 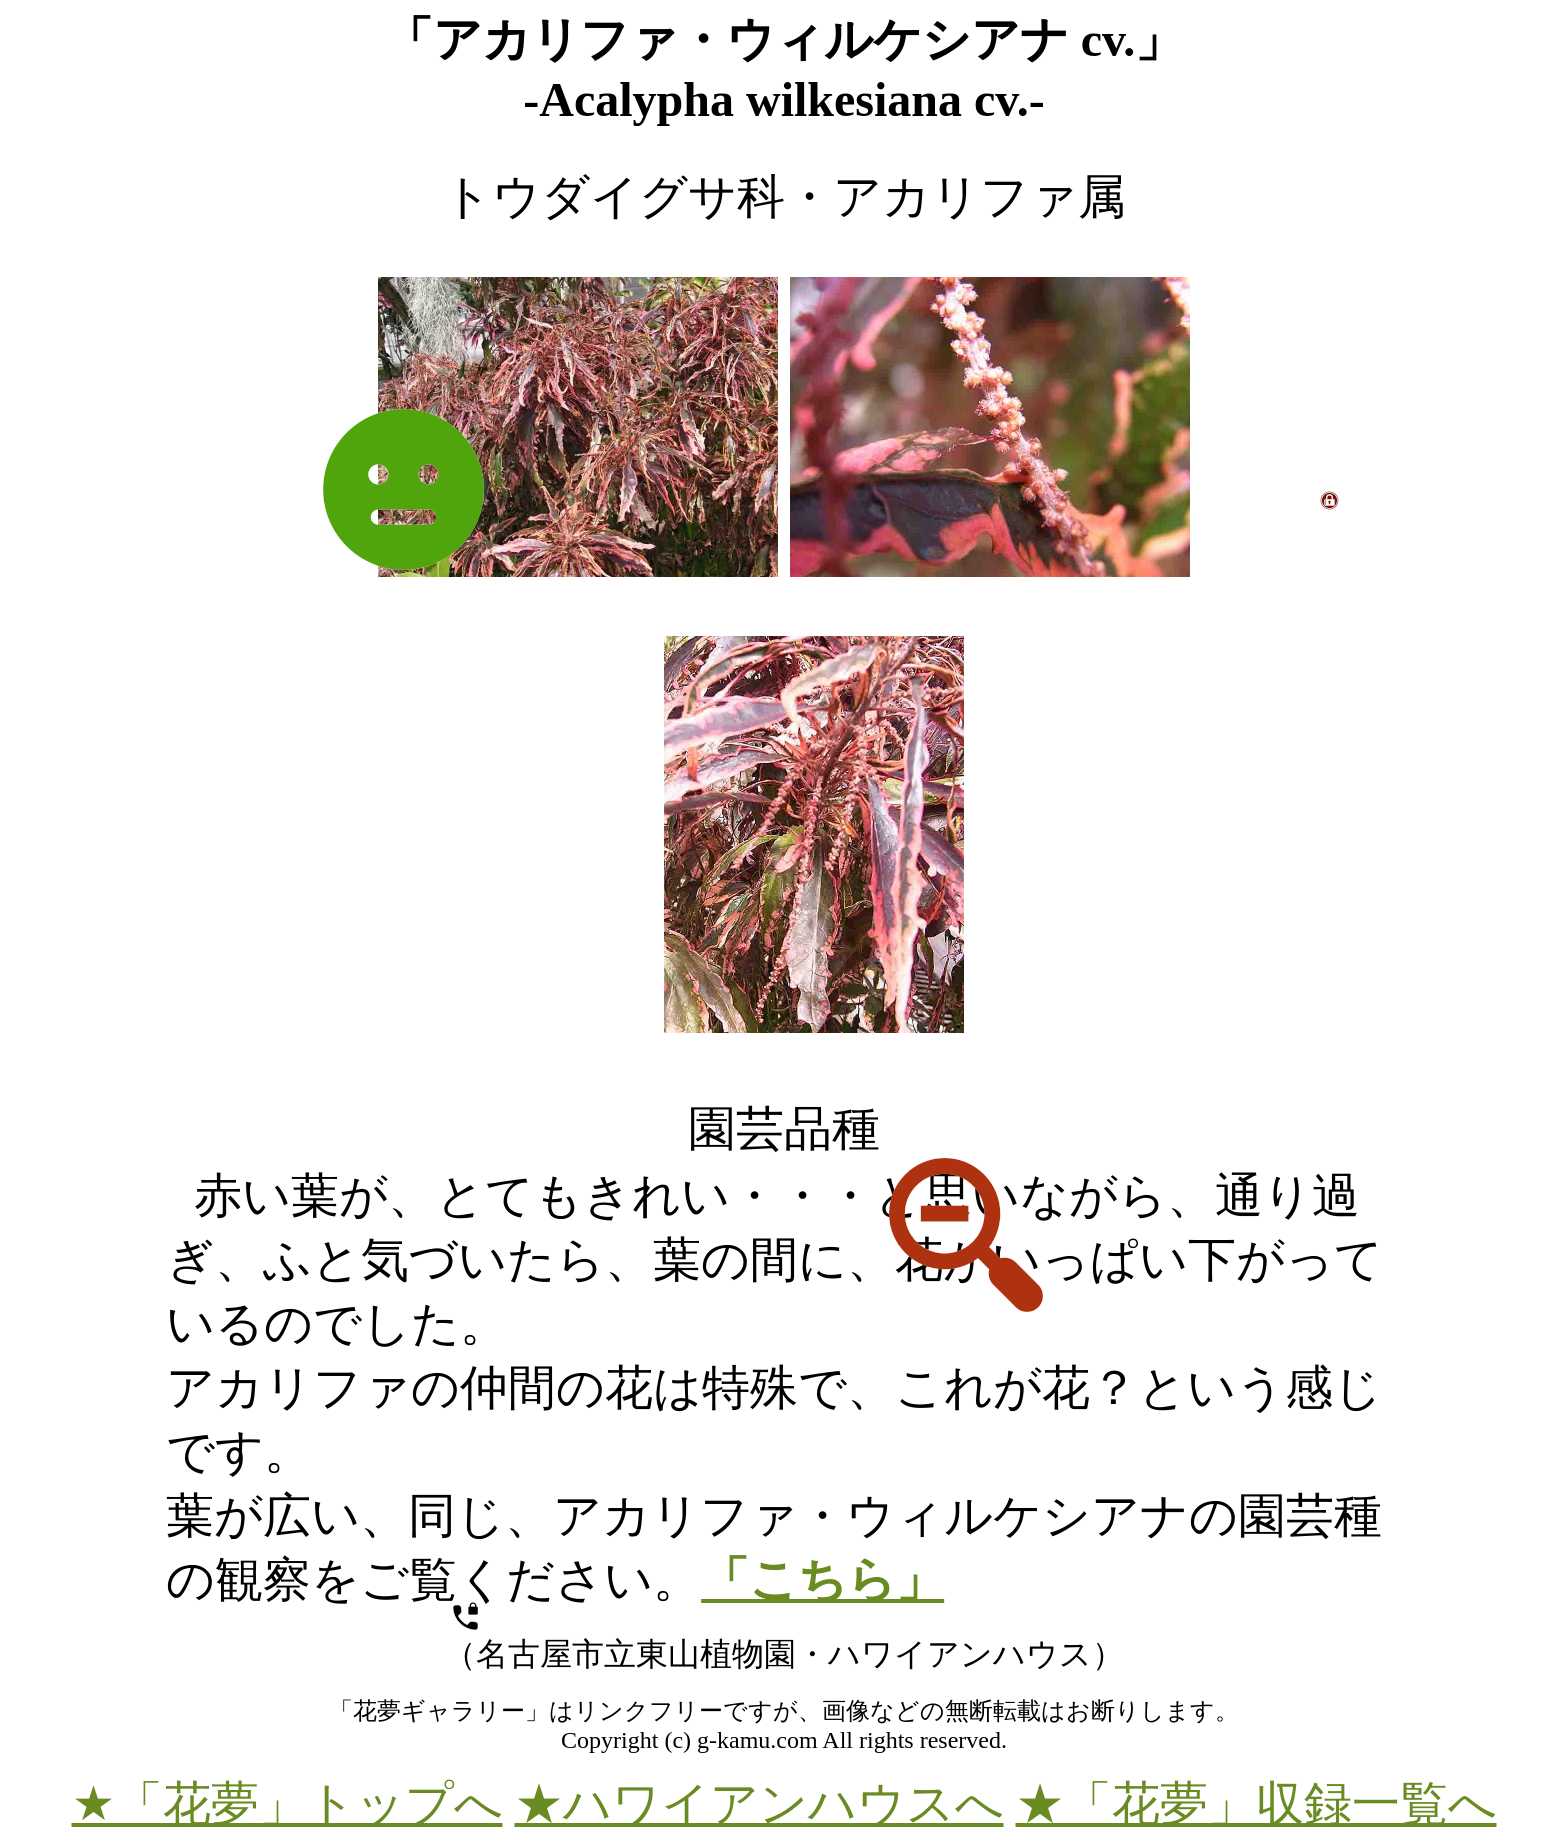 I want to click on expeditedssl brand logo, so click(x=1329, y=500).